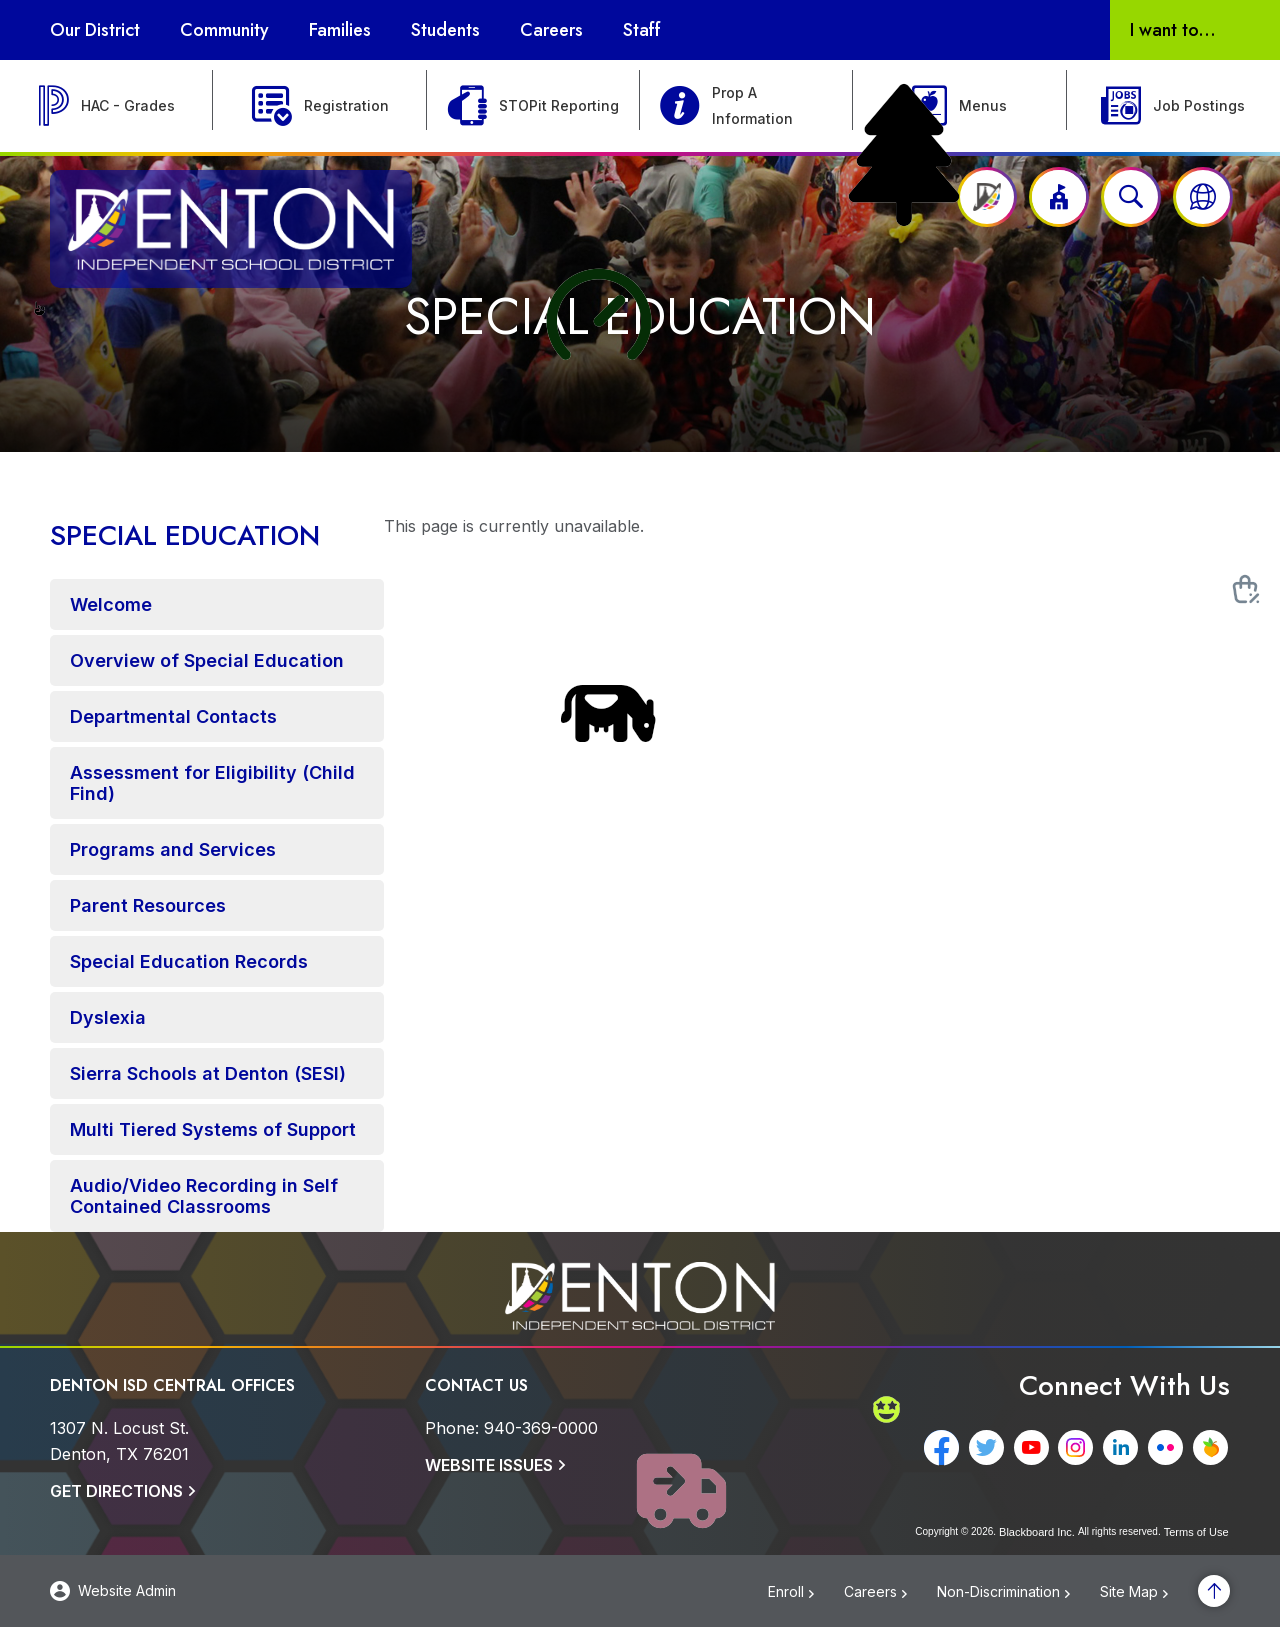 The height and width of the screenshot is (1627, 1280). I want to click on tap to select or indicate a point of interest, so click(39, 308).